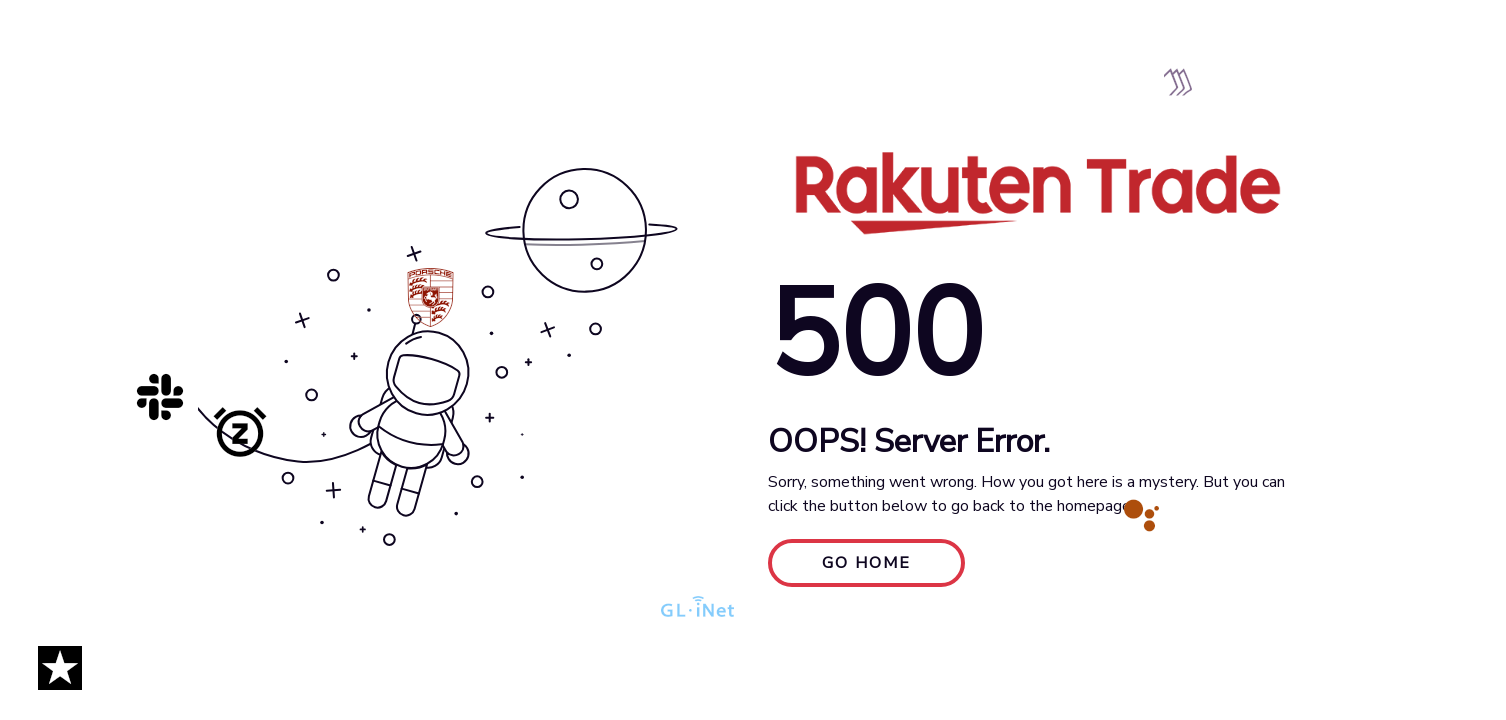  Describe the element at coordinates (697, 606) in the screenshot. I see `GL.iNet company logo` at that location.